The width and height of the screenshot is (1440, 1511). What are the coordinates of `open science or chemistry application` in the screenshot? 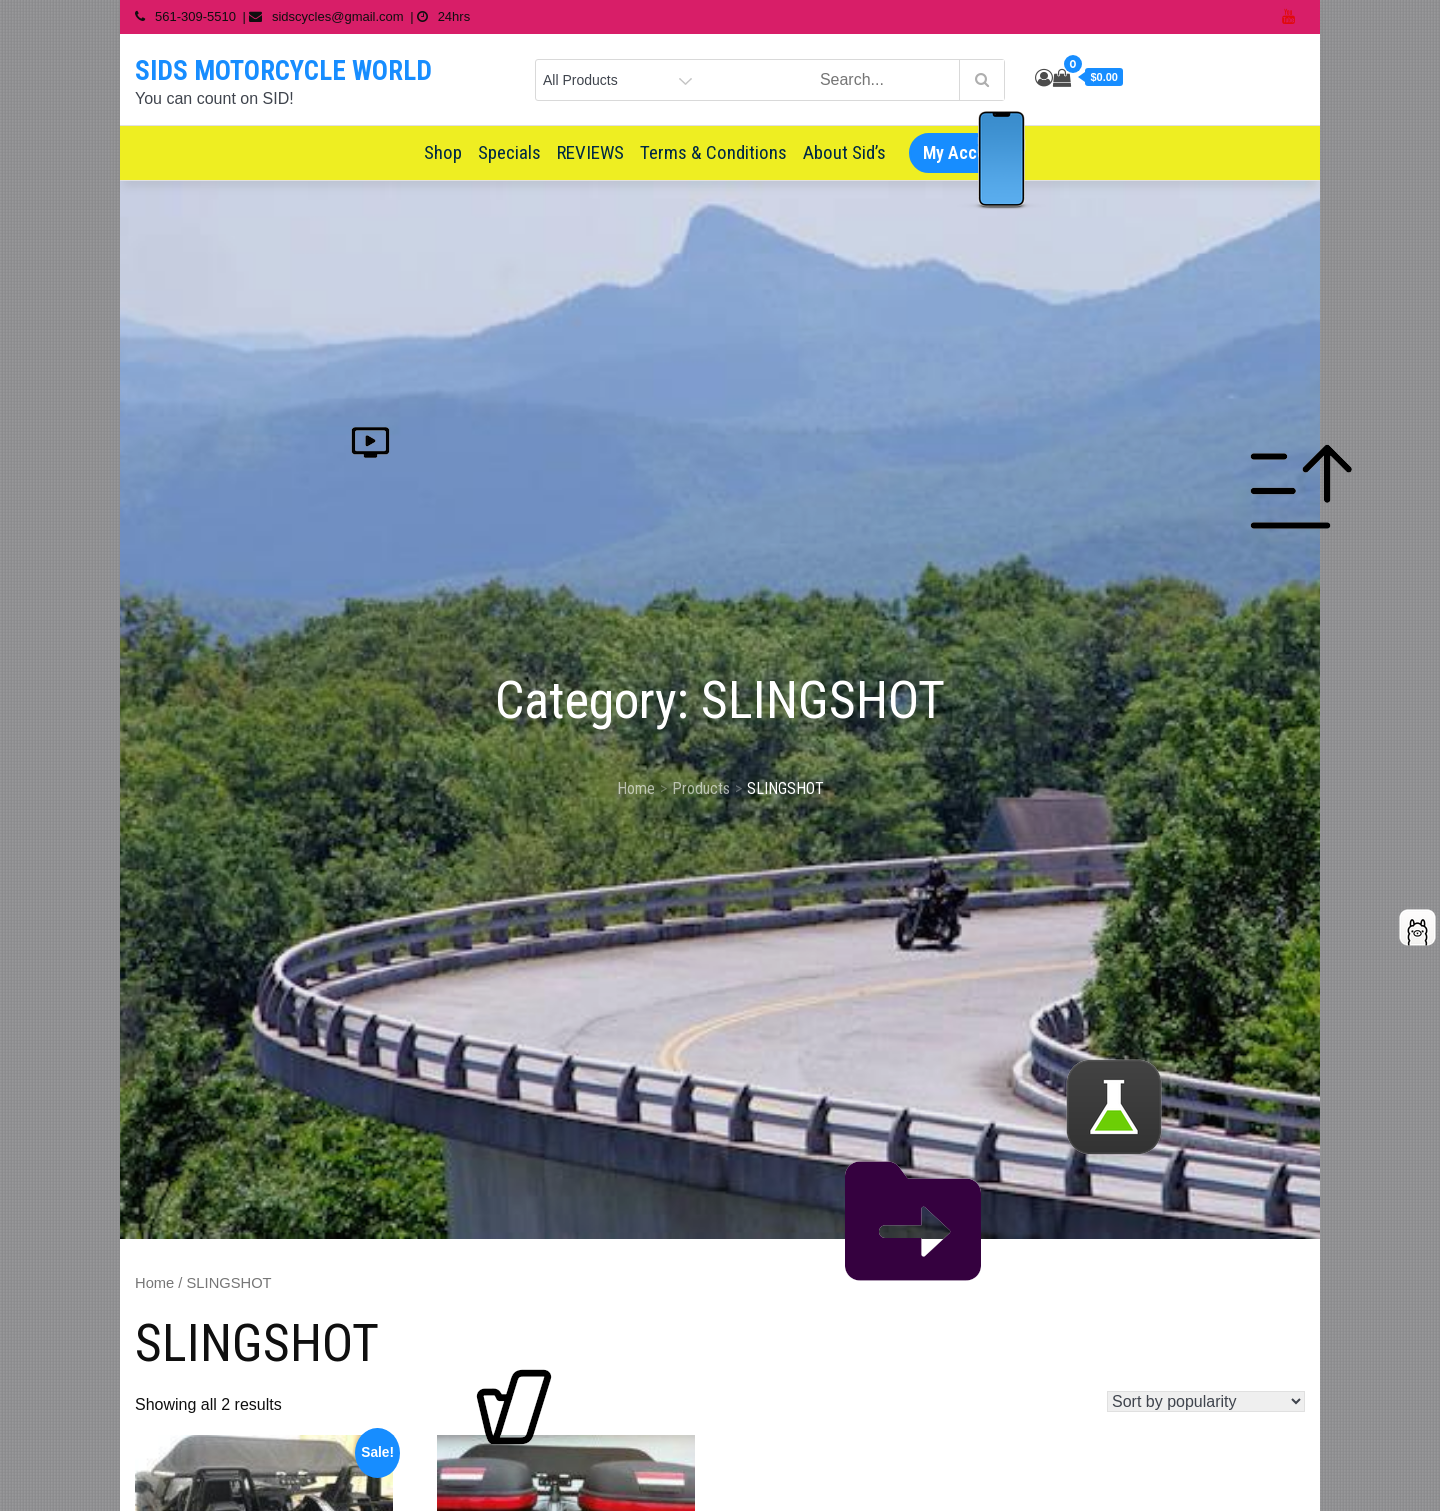 It's located at (1114, 1107).